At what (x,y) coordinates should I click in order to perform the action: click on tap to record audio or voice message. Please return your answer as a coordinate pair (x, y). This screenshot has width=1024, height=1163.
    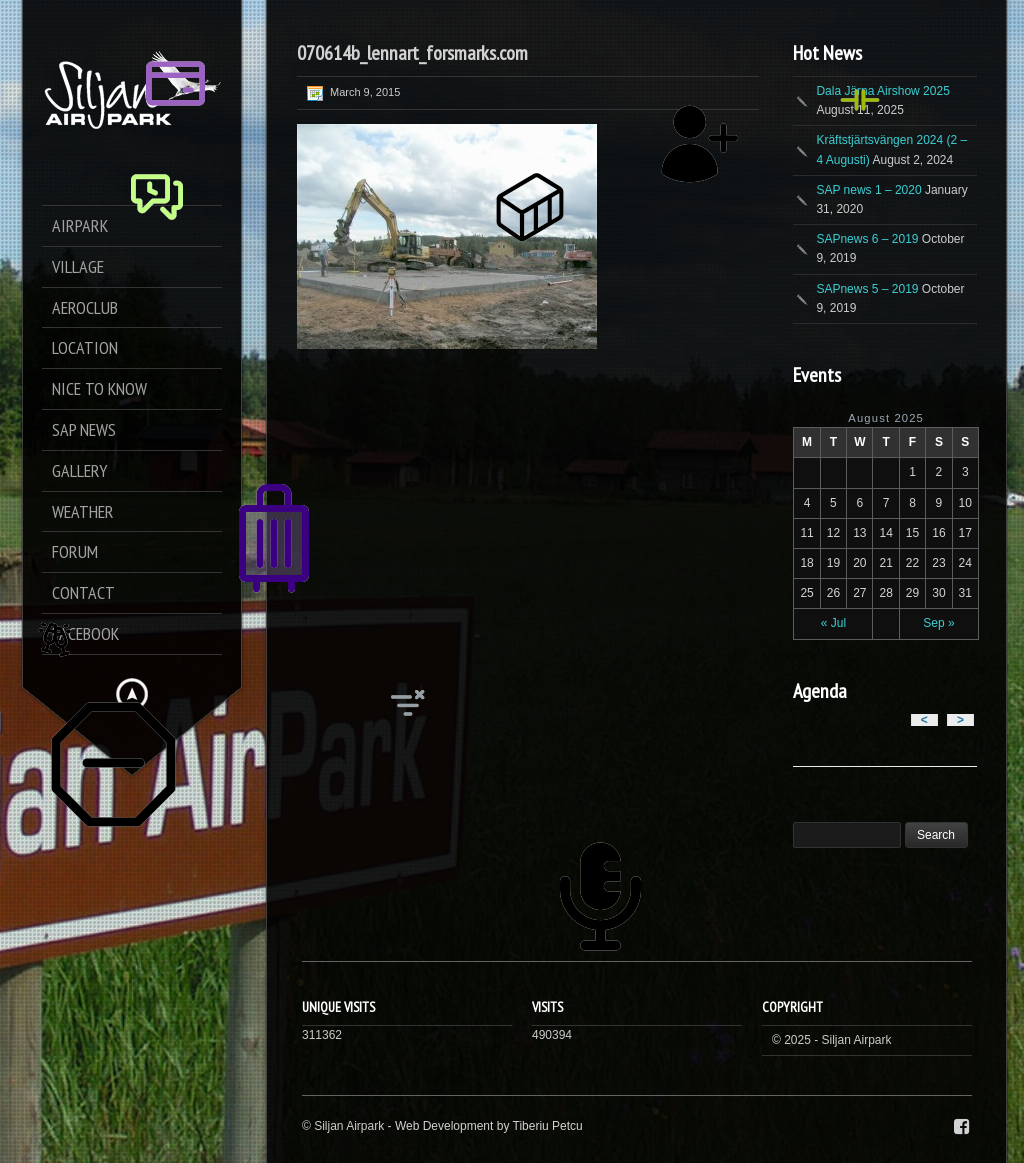
    Looking at the image, I should click on (600, 896).